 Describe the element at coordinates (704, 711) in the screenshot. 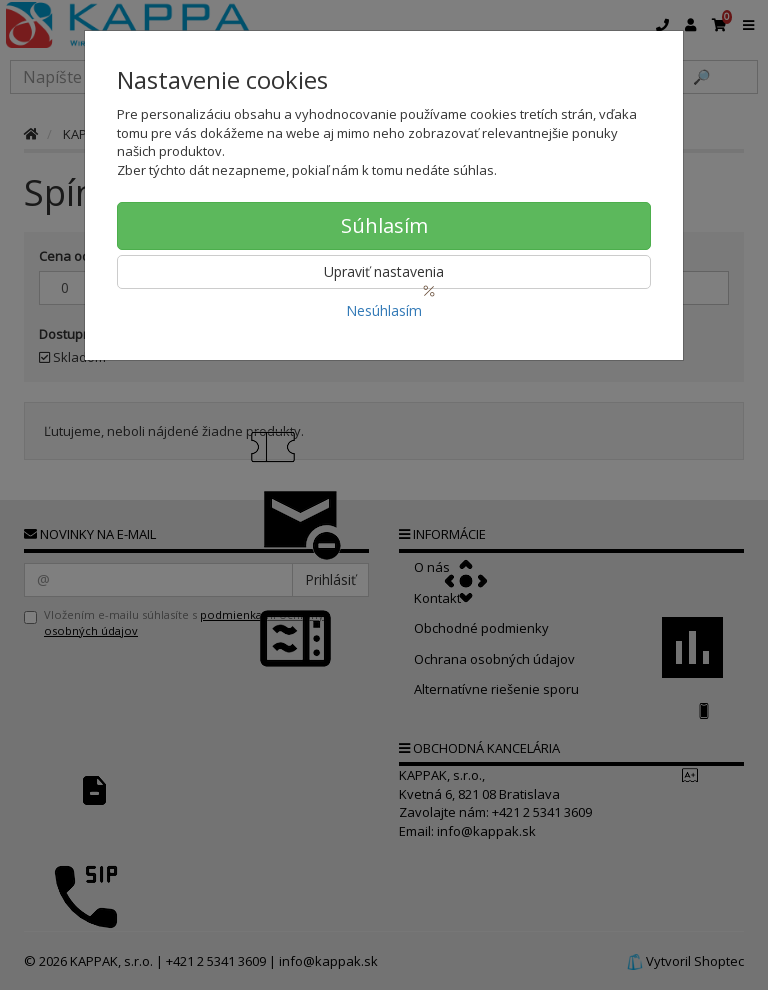

I see `switch to mobile view` at that location.